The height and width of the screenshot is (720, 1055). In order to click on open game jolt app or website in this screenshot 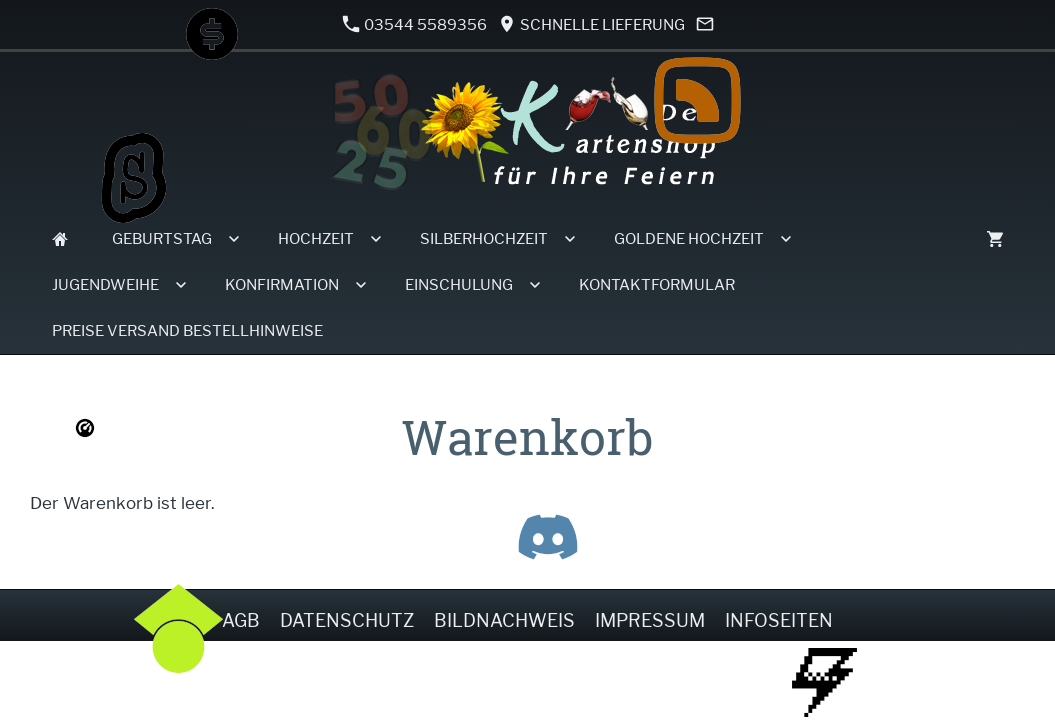, I will do `click(824, 682)`.